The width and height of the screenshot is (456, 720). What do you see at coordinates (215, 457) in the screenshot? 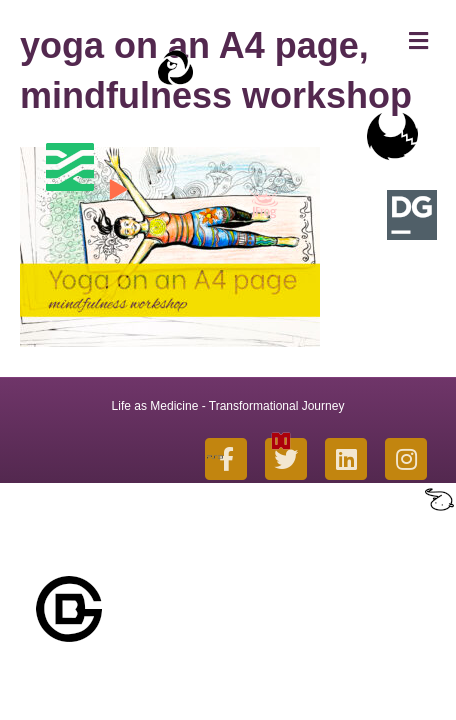
I see `PlayStation 3 brand logo` at bounding box center [215, 457].